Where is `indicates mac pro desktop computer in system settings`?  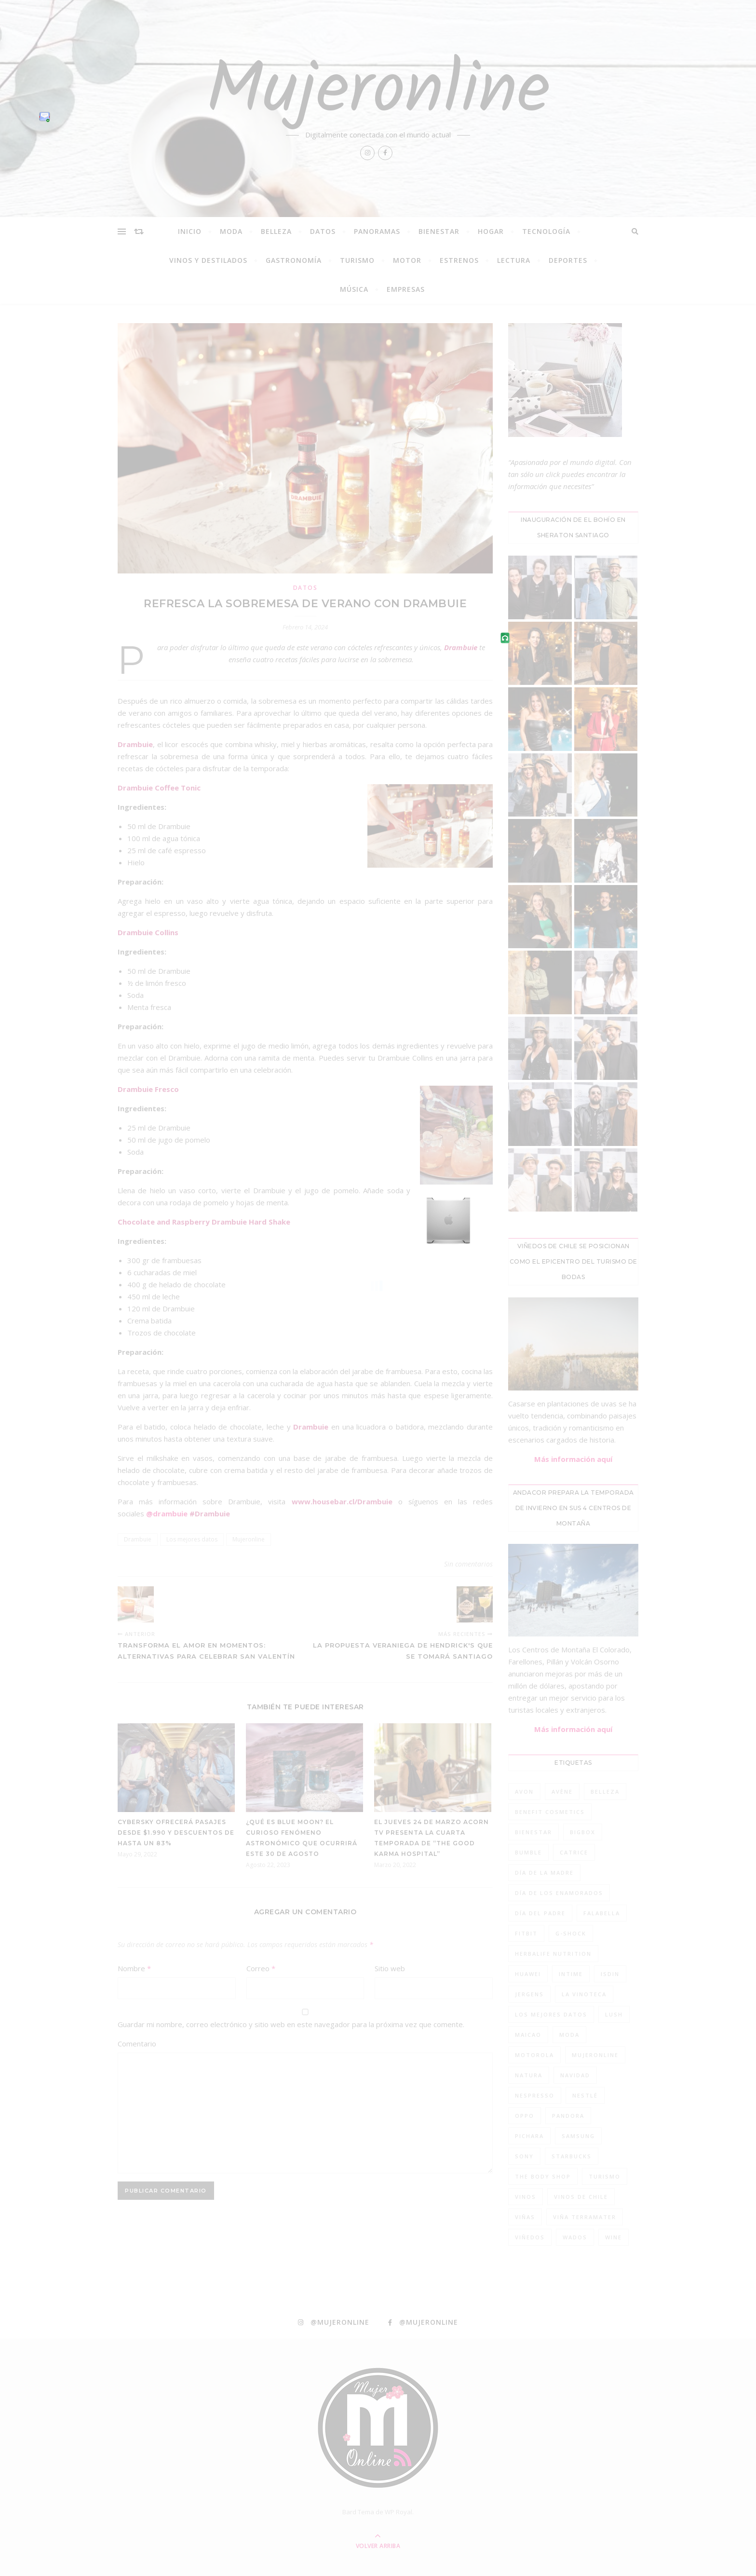 indicates mac pro desktop computer in system settings is located at coordinates (448, 1221).